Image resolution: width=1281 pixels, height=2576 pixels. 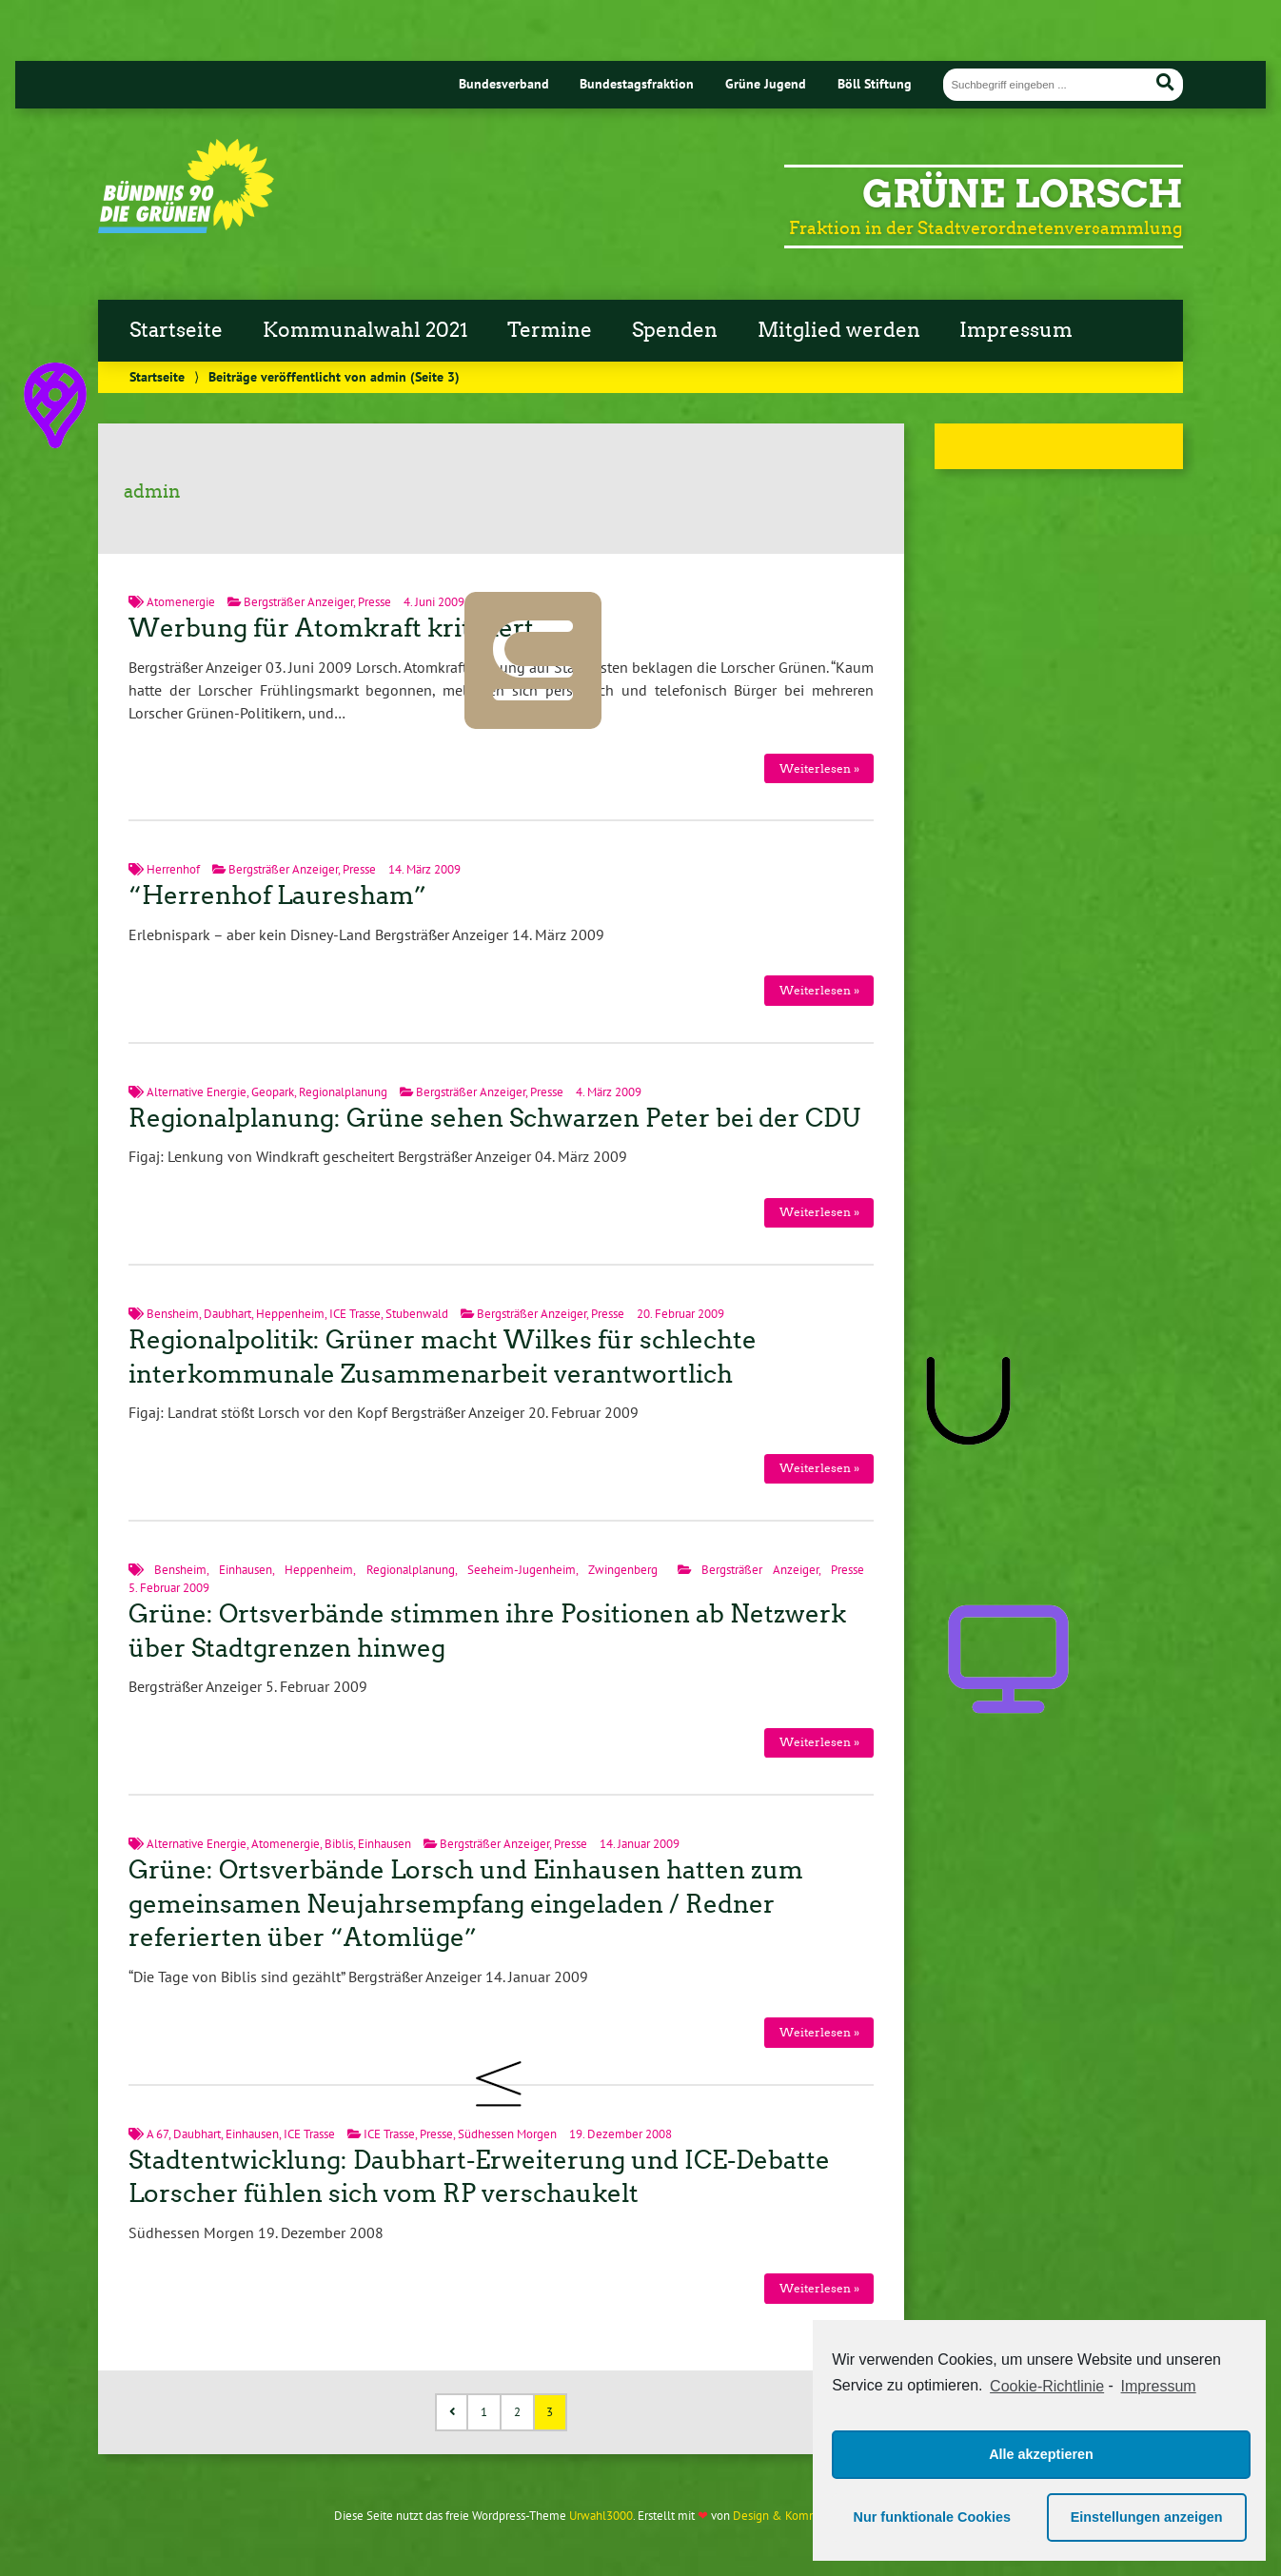 I want to click on open google maps, so click(x=55, y=405).